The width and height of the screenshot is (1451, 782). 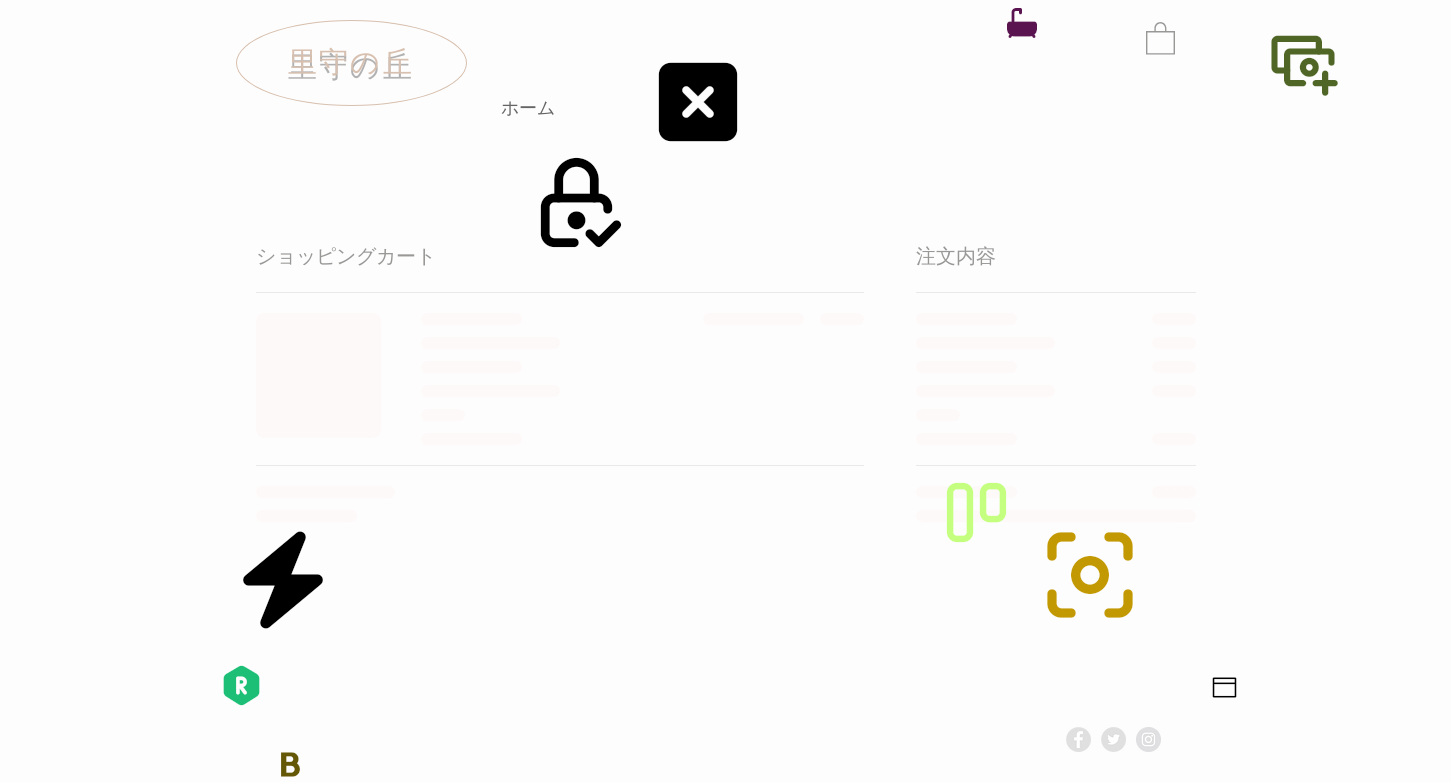 What do you see at coordinates (576, 202) in the screenshot?
I see `indicates secure or verified connection` at bounding box center [576, 202].